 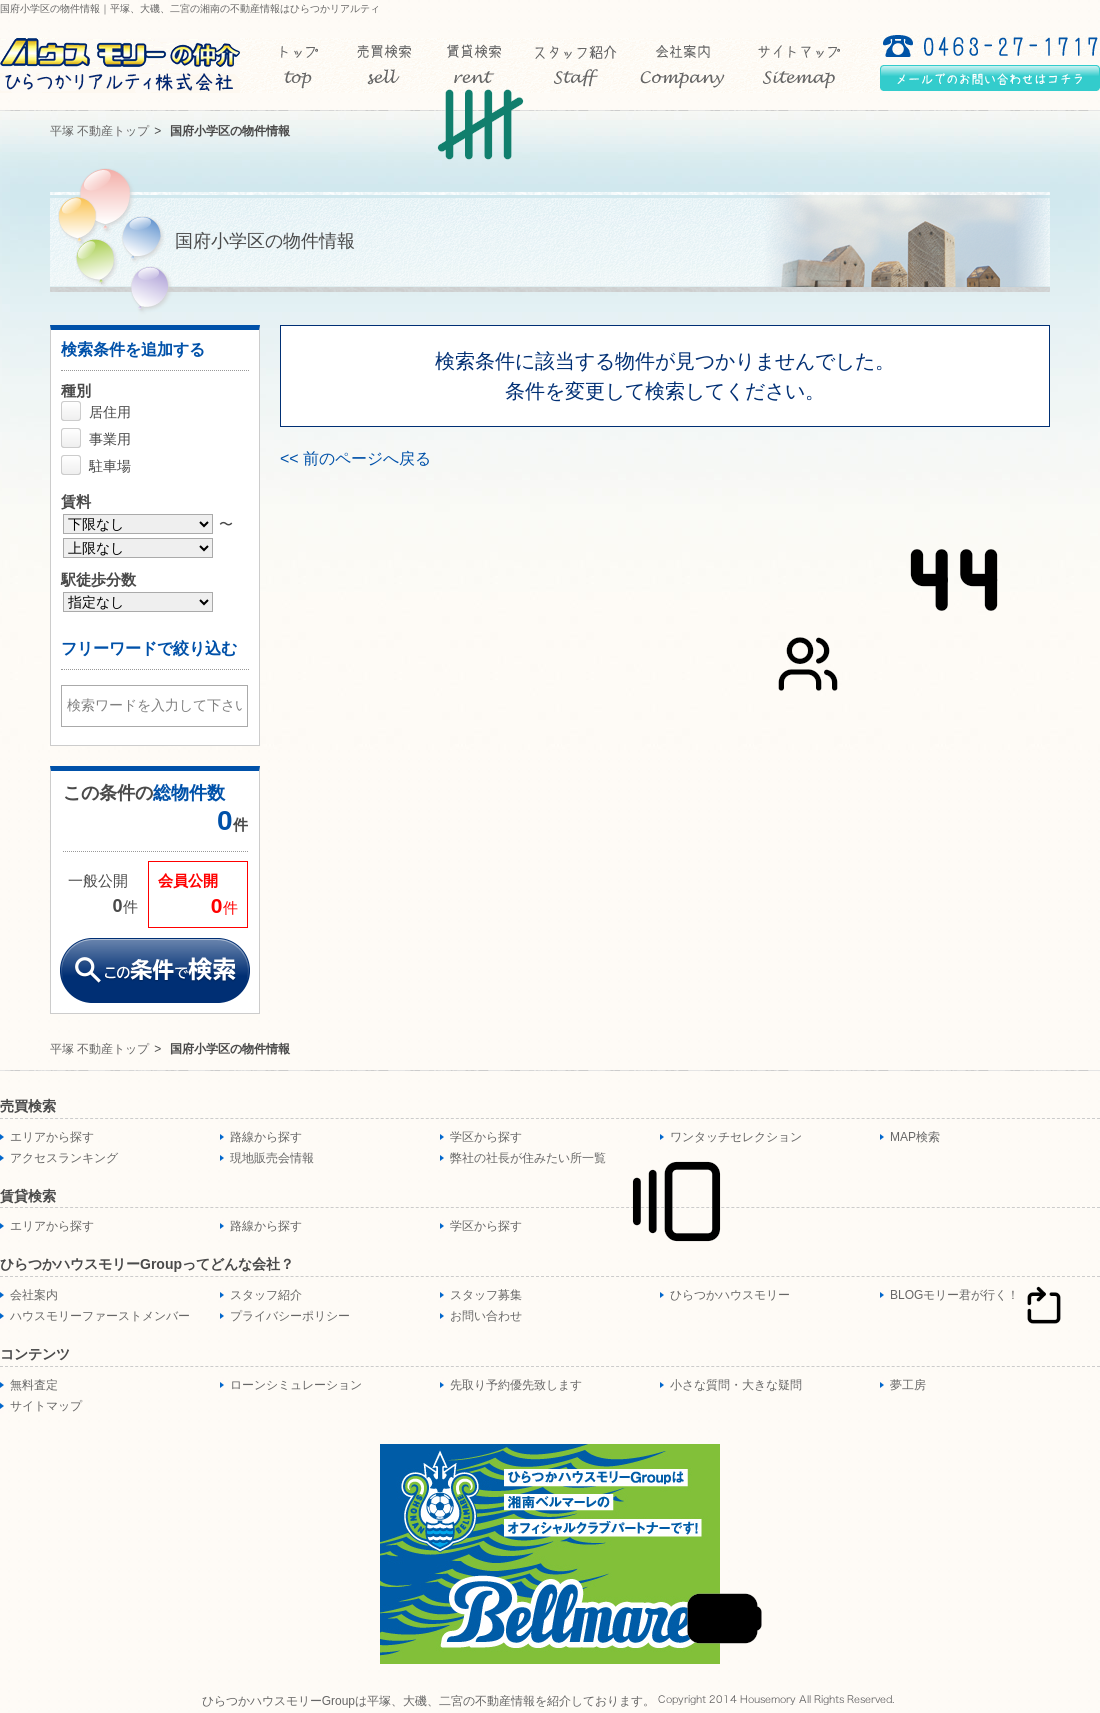 What do you see at coordinates (808, 664) in the screenshot?
I see `view all users or team members` at bounding box center [808, 664].